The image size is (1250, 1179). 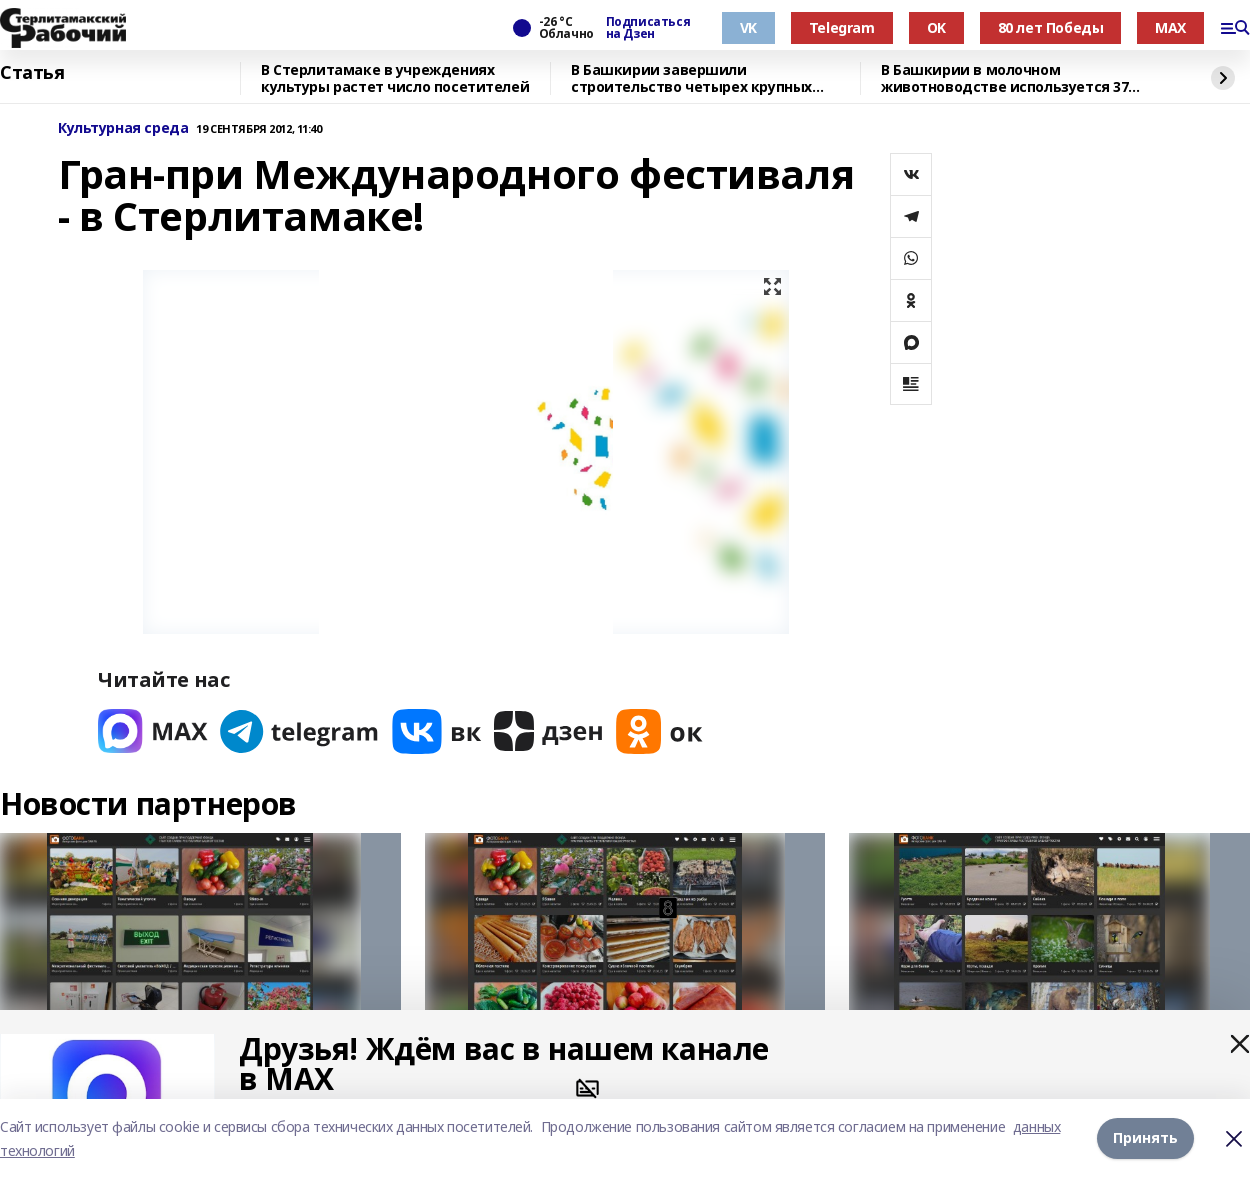 I want to click on disable subtitles or closed captions, so click(x=587, y=1088).